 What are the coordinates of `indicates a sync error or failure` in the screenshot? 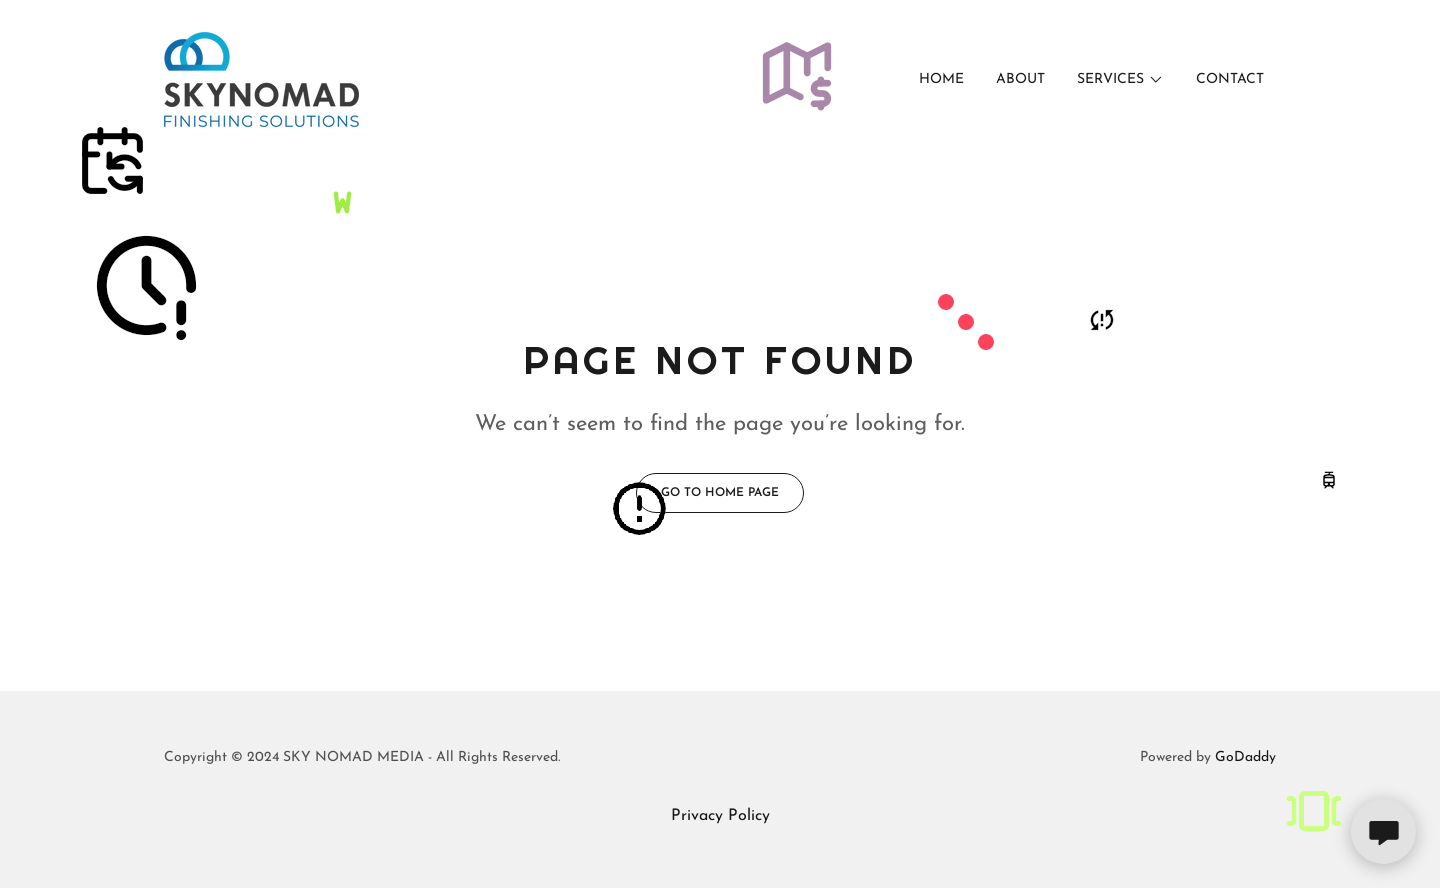 It's located at (1102, 320).